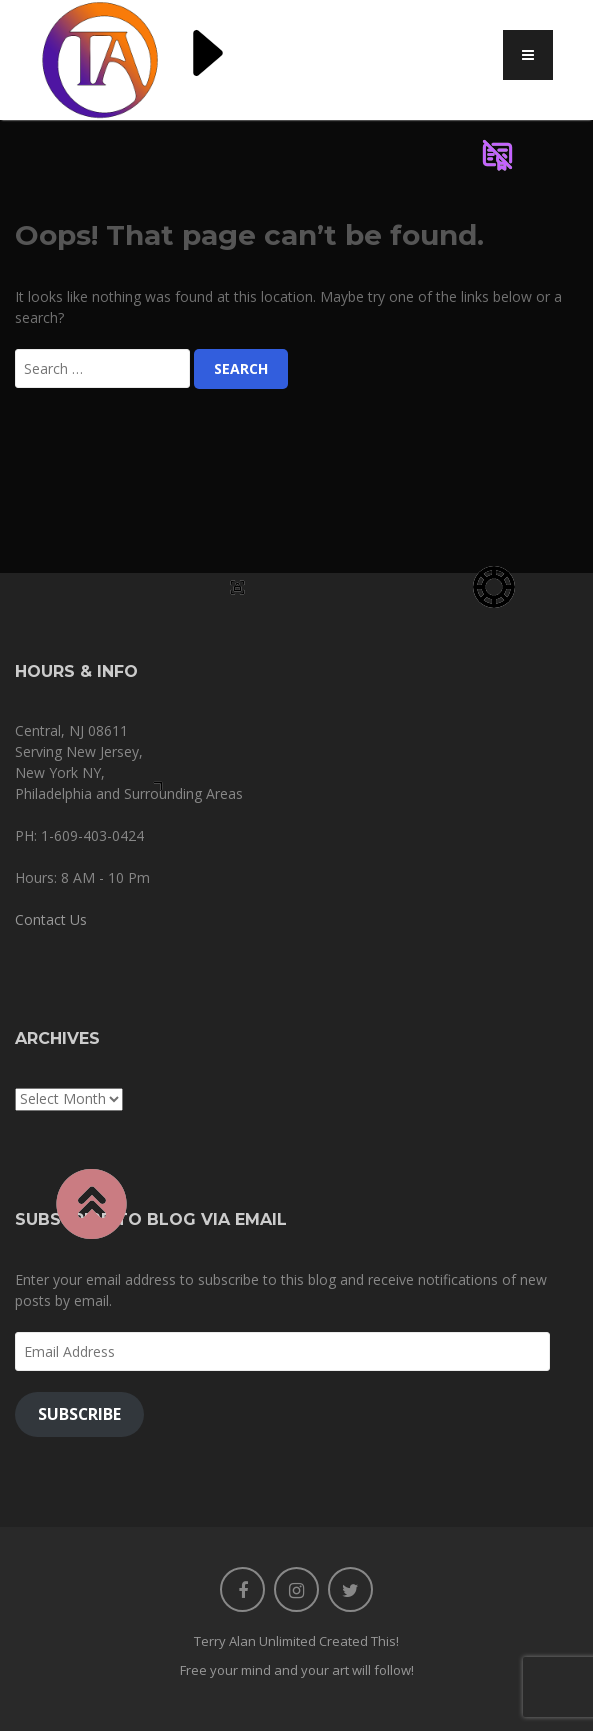  Describe the element at coordinates (237, 587) in the screenshot. I see `access secure or locked content` at that location.